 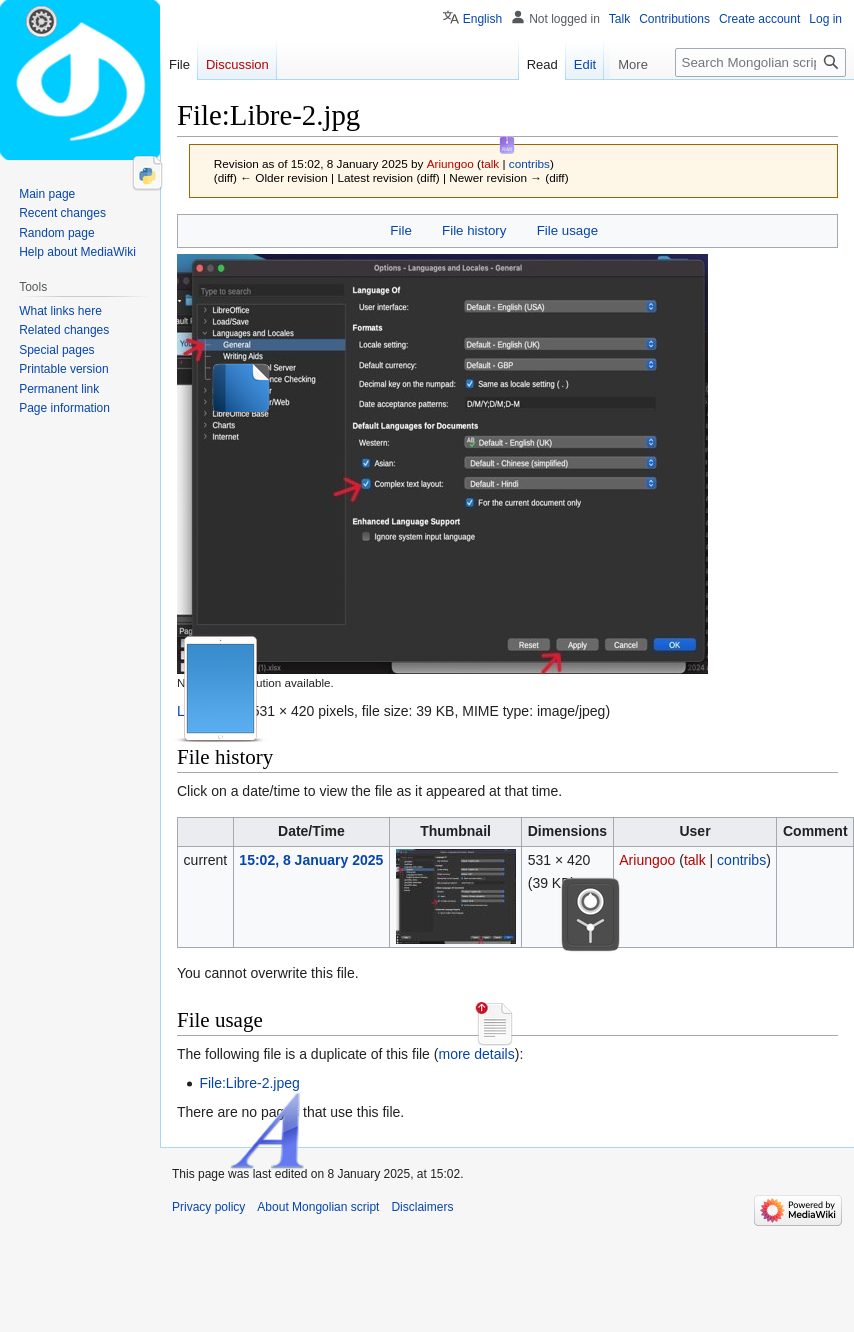 I want to click on change desktop wallpaper settings, so click(x=241, y=386).